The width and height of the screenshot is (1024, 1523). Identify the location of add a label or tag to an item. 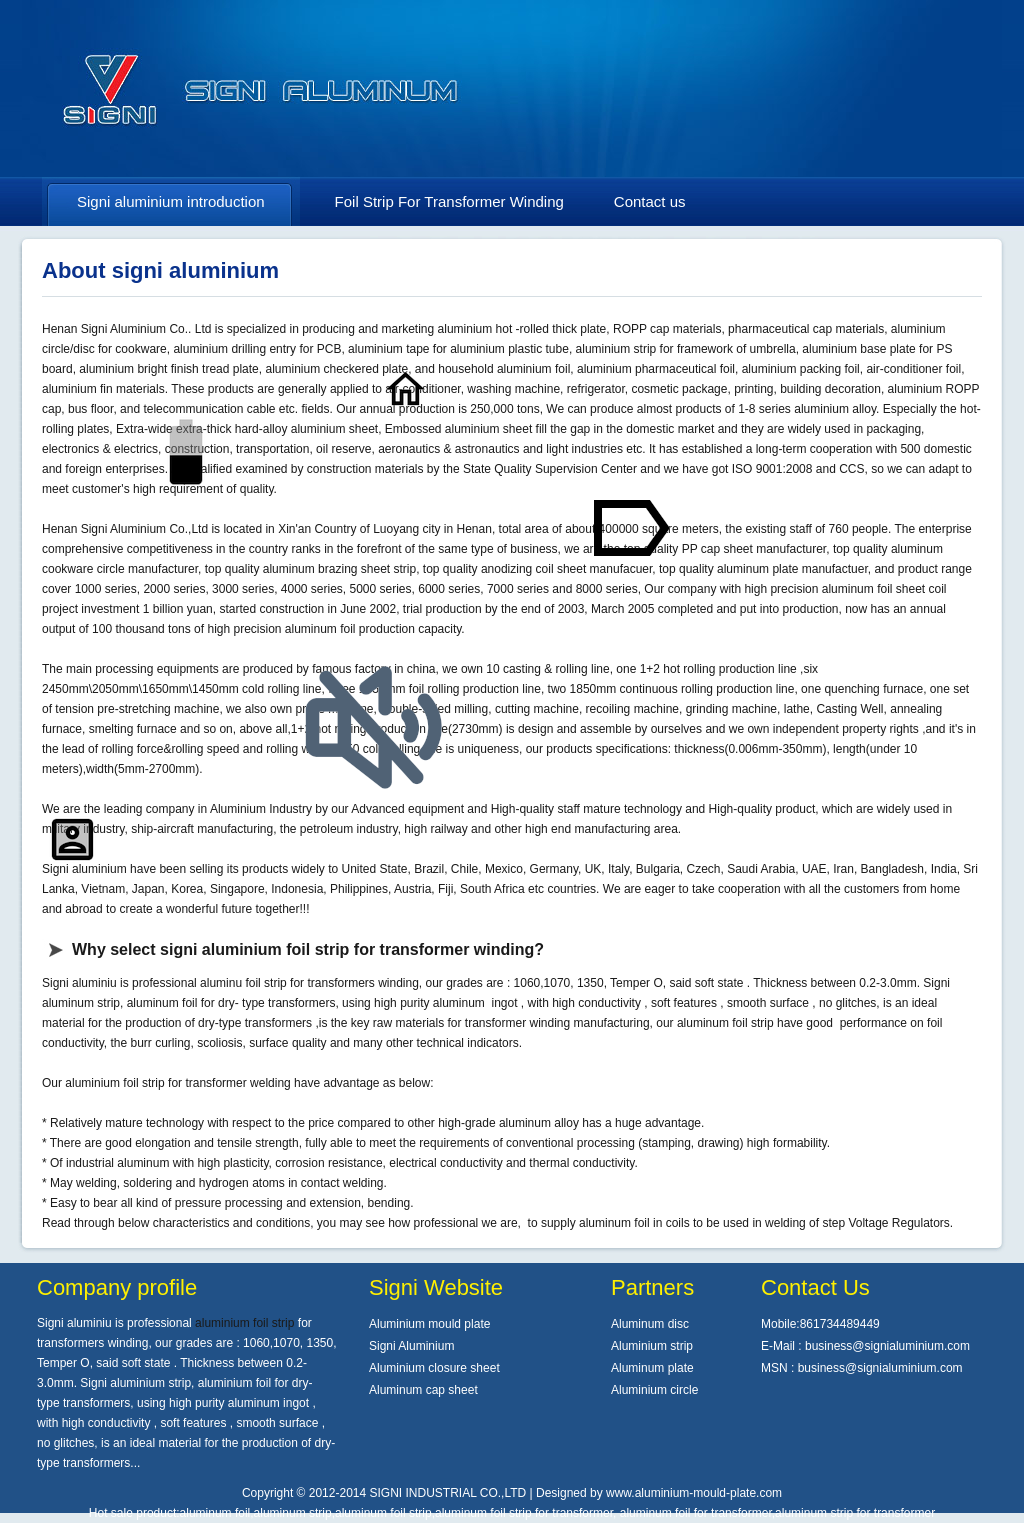
(630, 528).